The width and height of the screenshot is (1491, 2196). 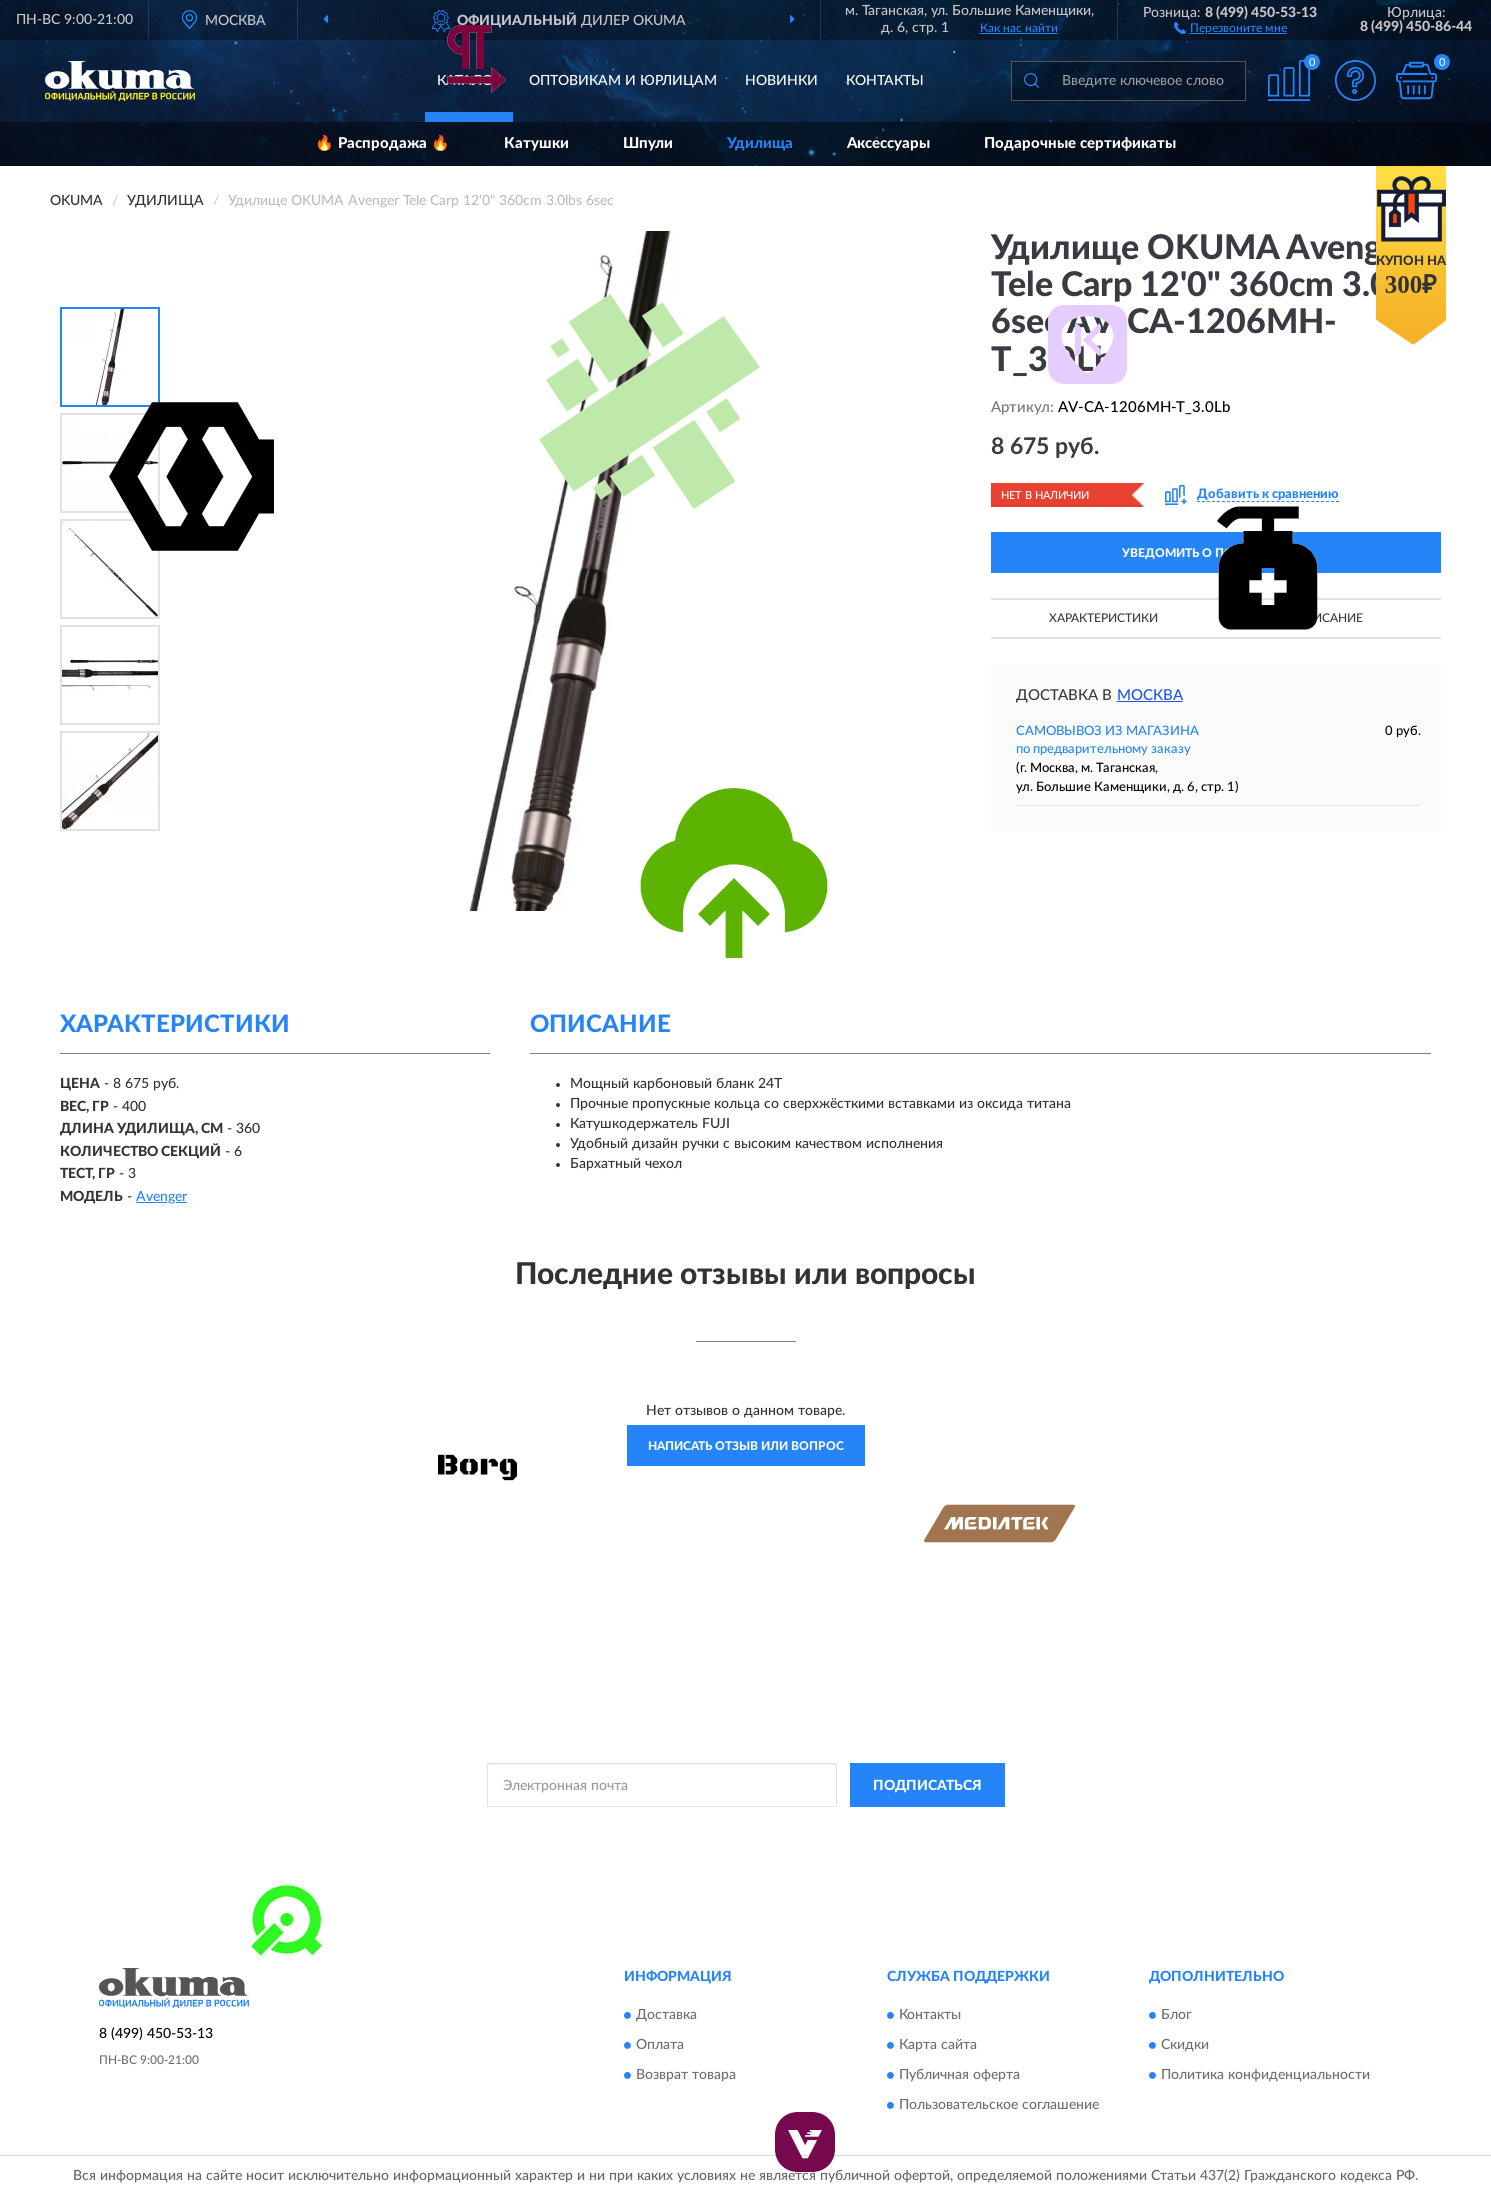 What do you see at coordinates (286, 1920) in the screenshot?
I see `ManageIQ cloud management platform logo` at bounding box center [286, 1920].